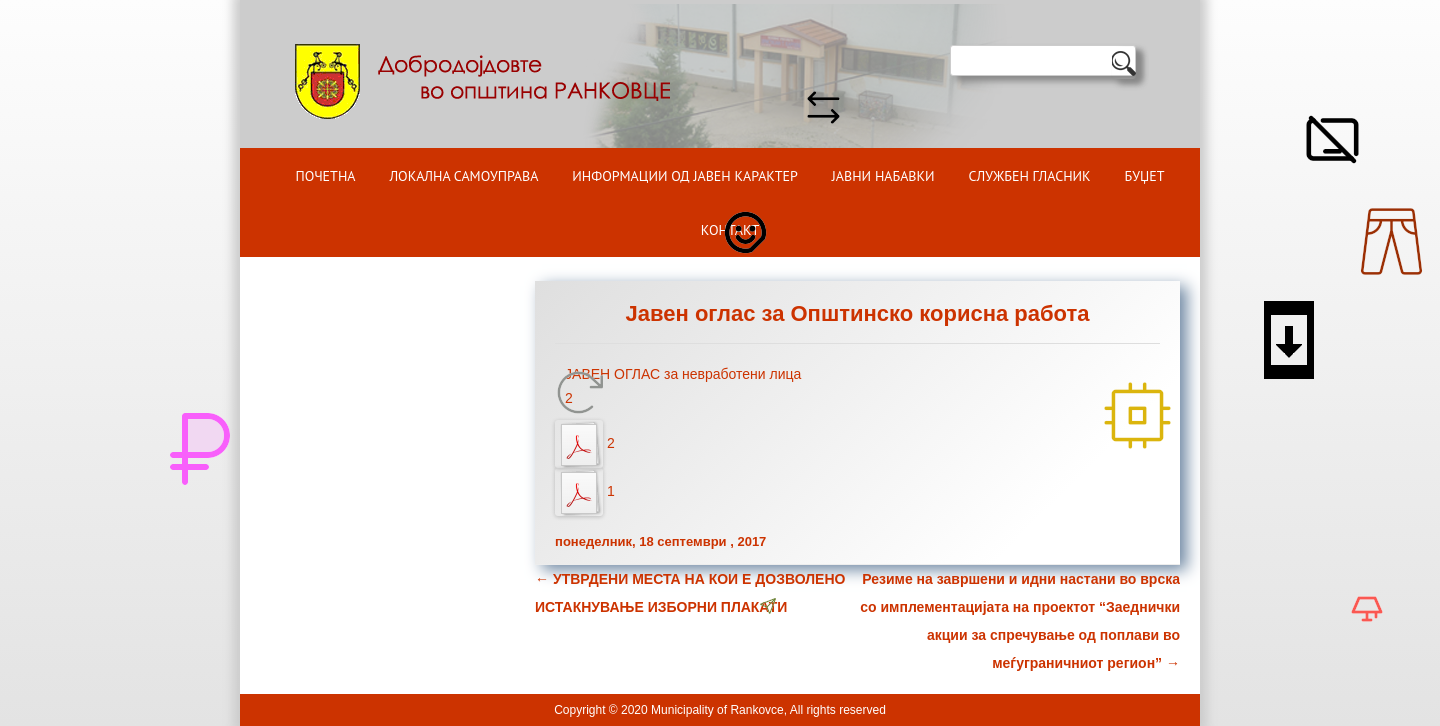 The image size is (1440, 726). I want to click on add a sticker to your message, so click(745, 232).